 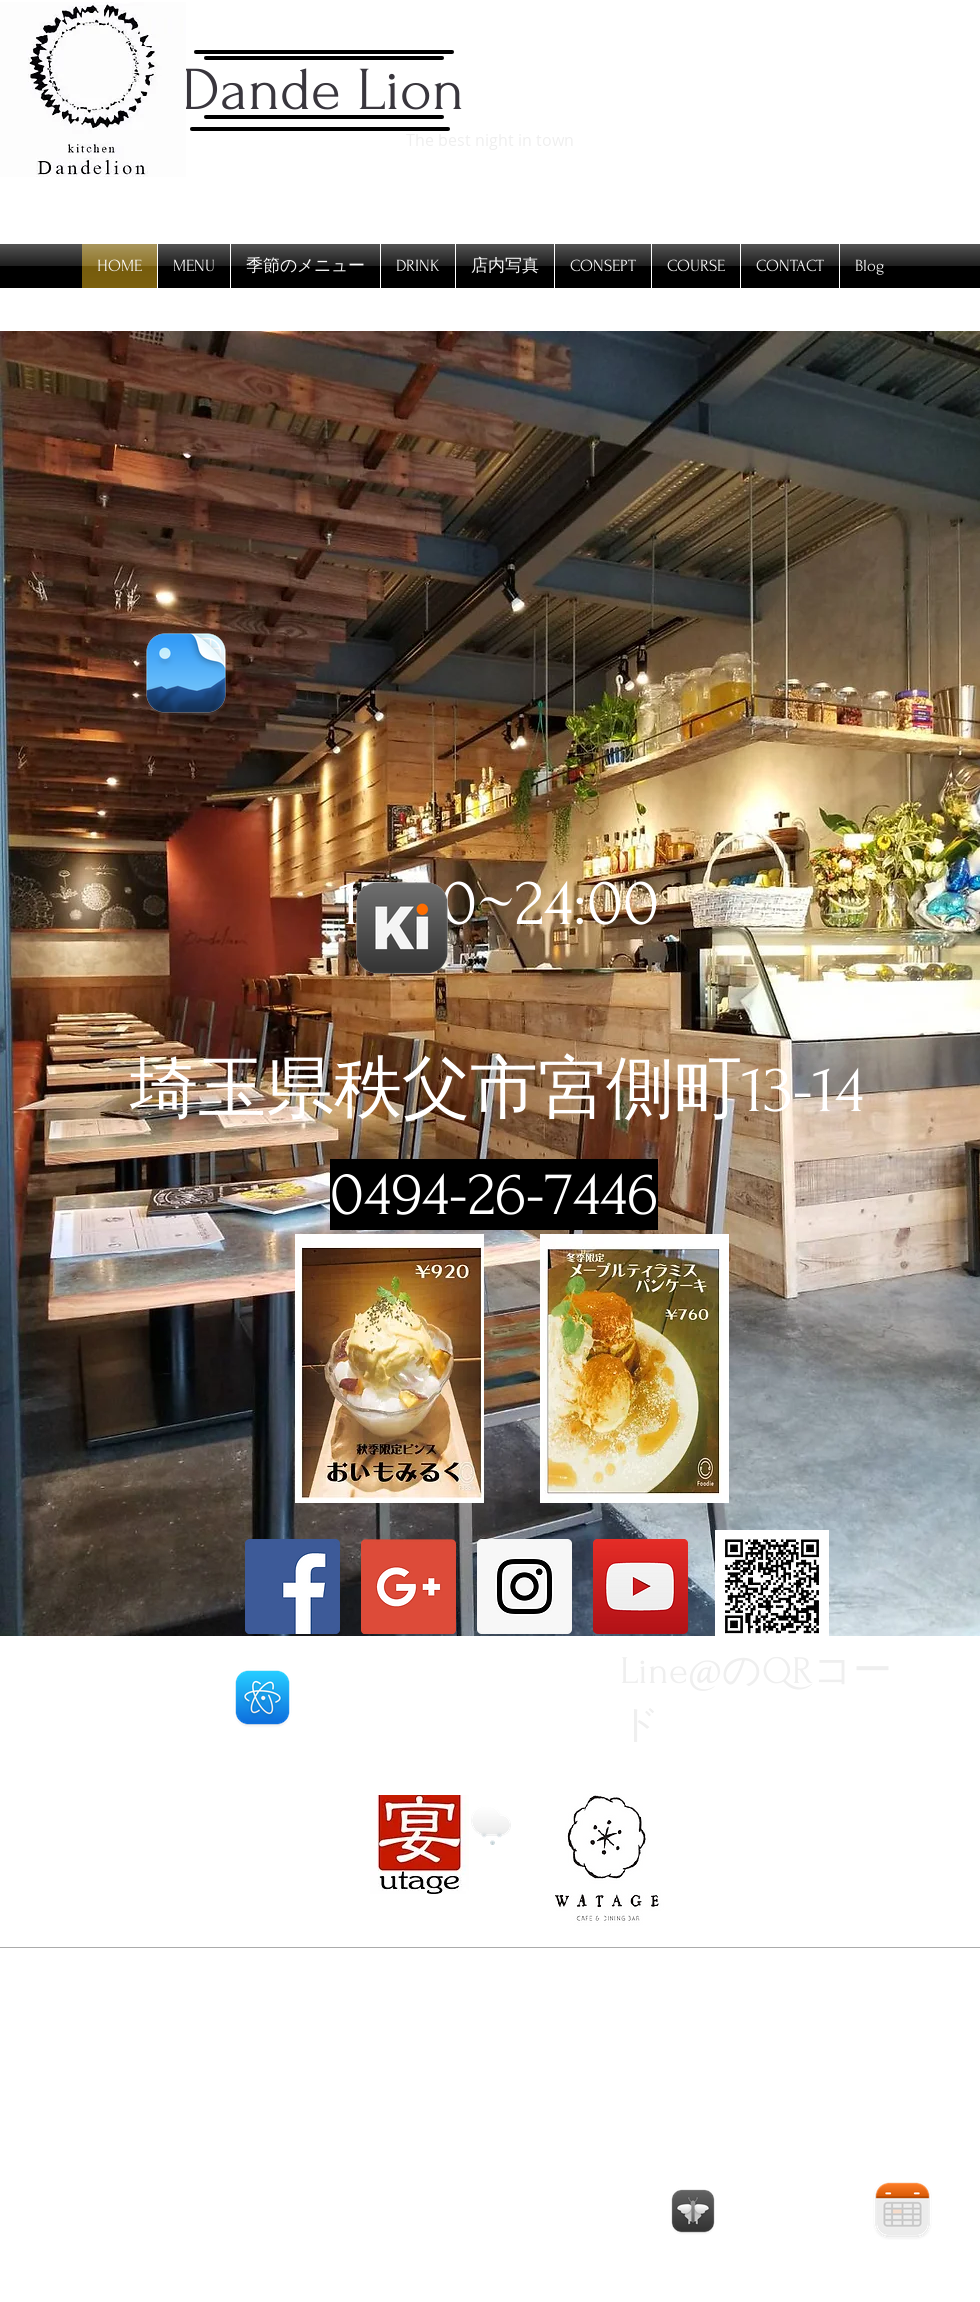 I want to click on open qmmp audio player, so click(x=693, y=2211).